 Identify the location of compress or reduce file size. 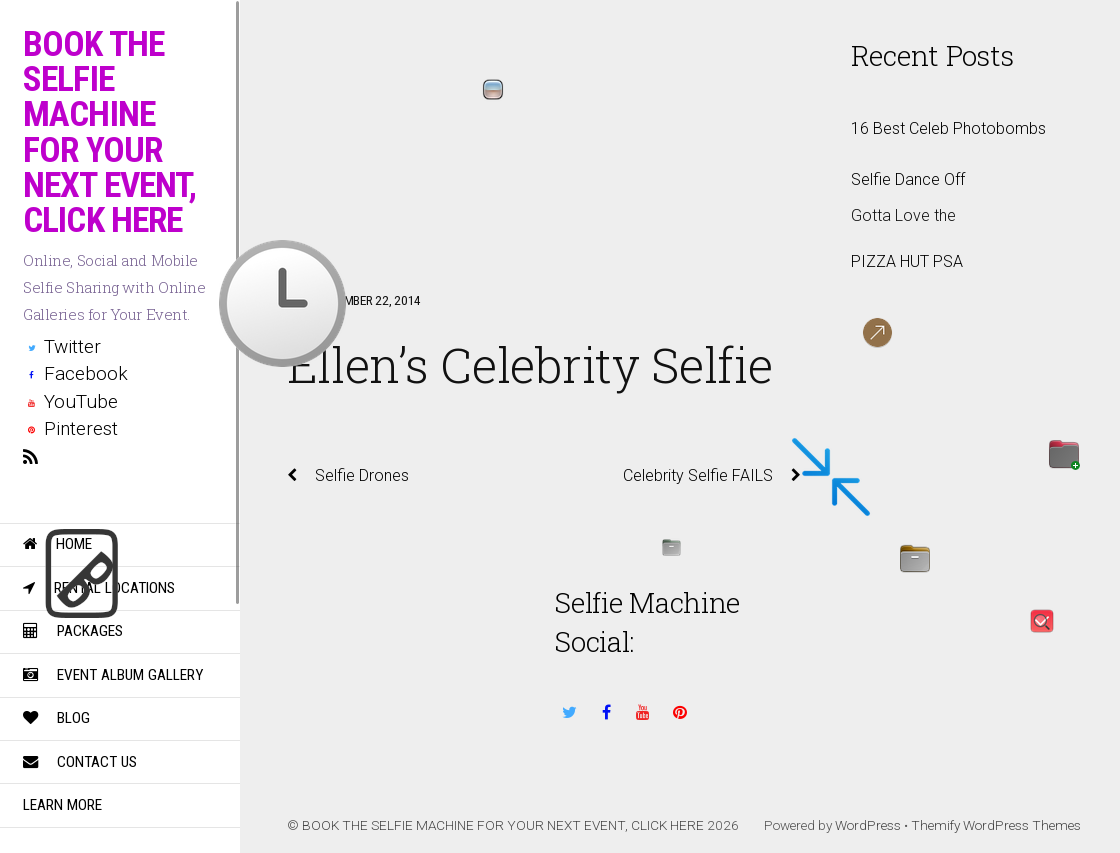
(831, 477).